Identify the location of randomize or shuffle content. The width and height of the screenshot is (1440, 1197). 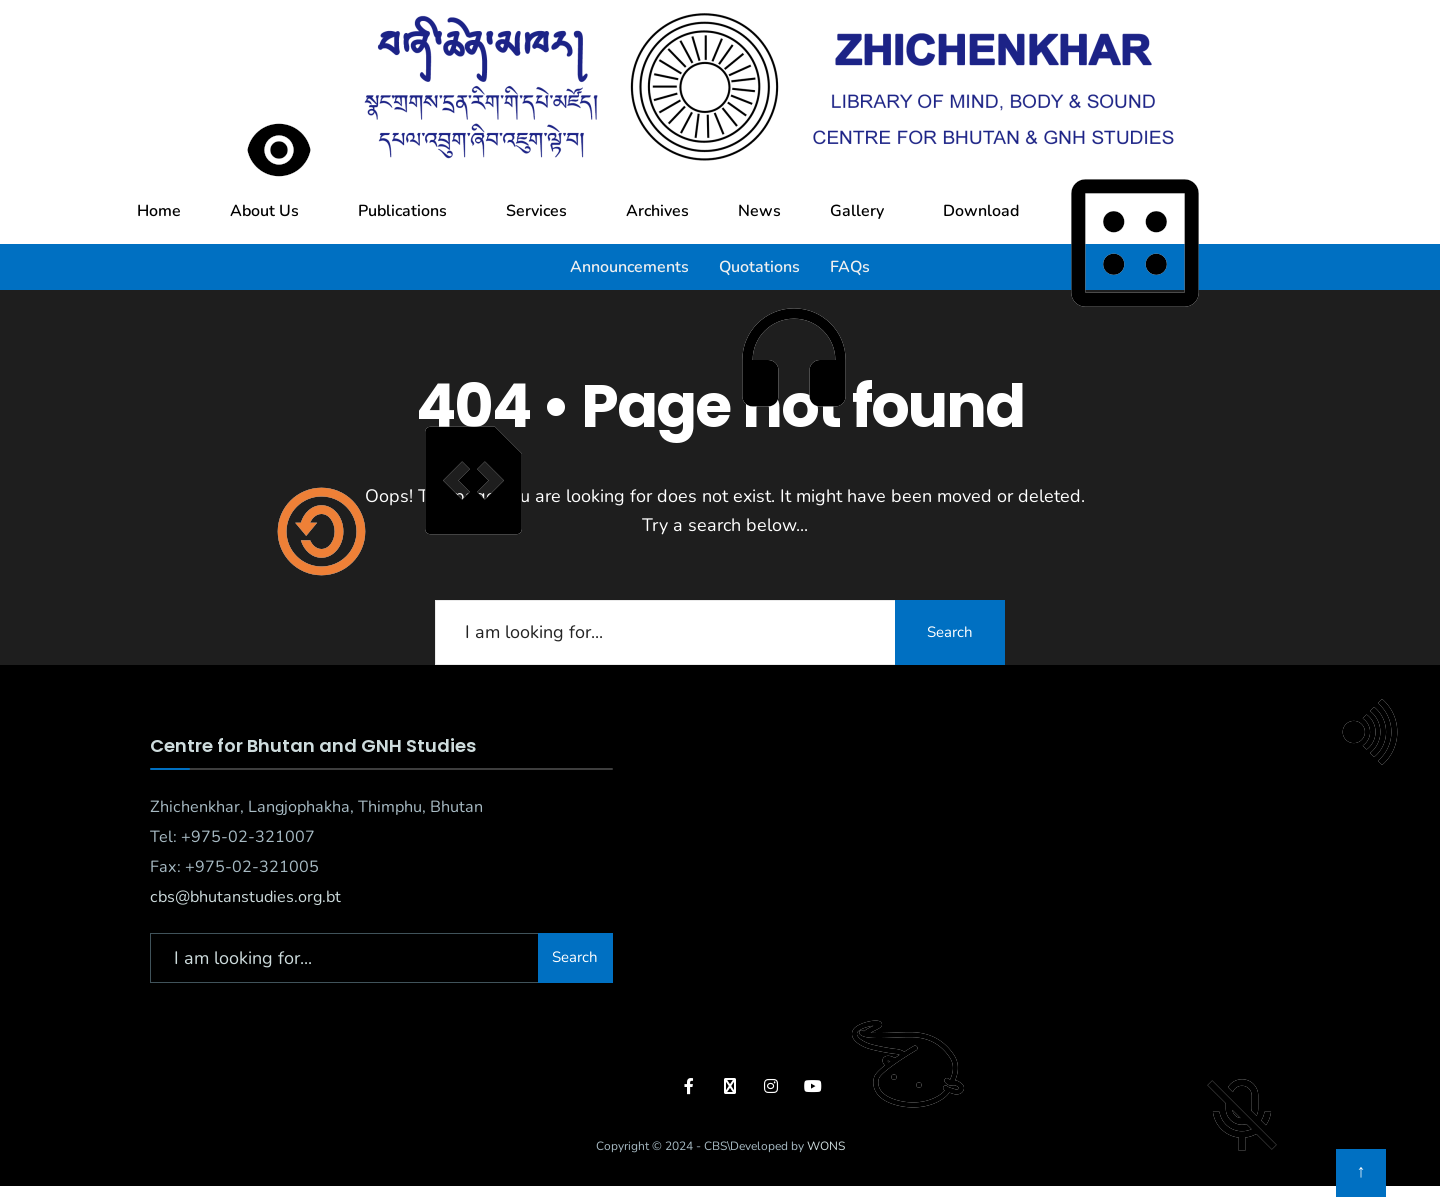
(1135, 243).